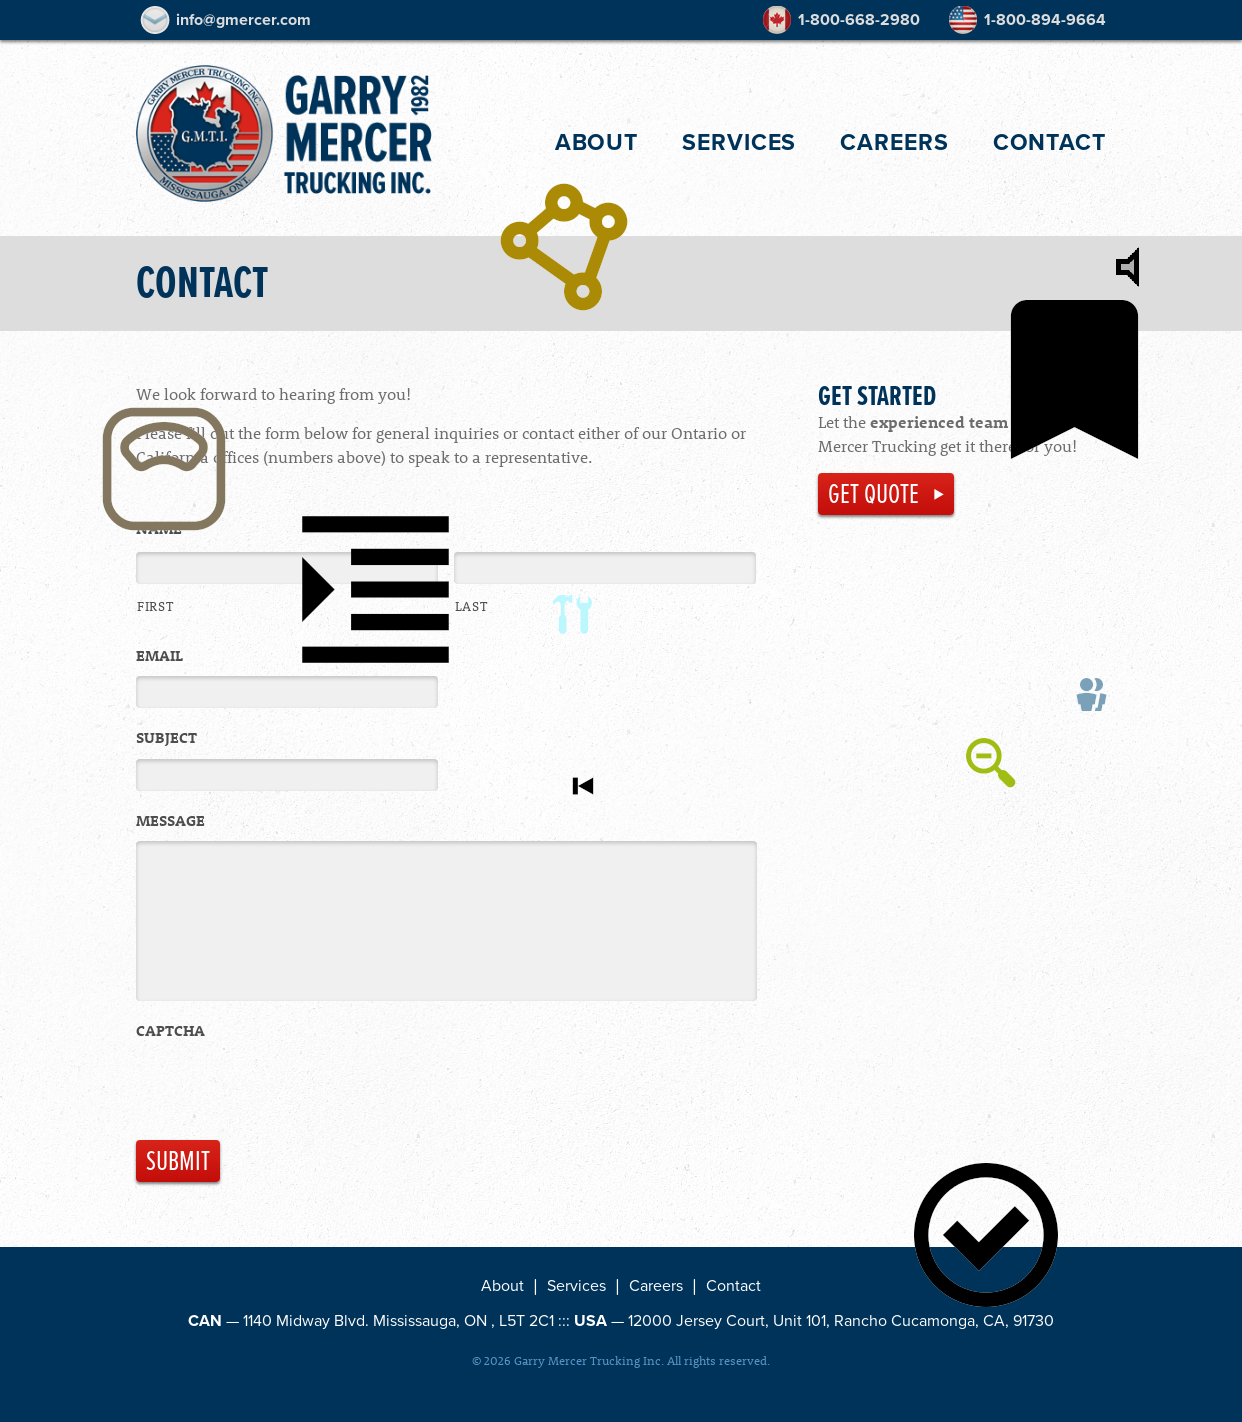 Image resolution: width=1242 pixels, height=1422 pixels. Describe the element at coordinates (564, 247) in the screenshot. I see `create a polygon shape` at that location.